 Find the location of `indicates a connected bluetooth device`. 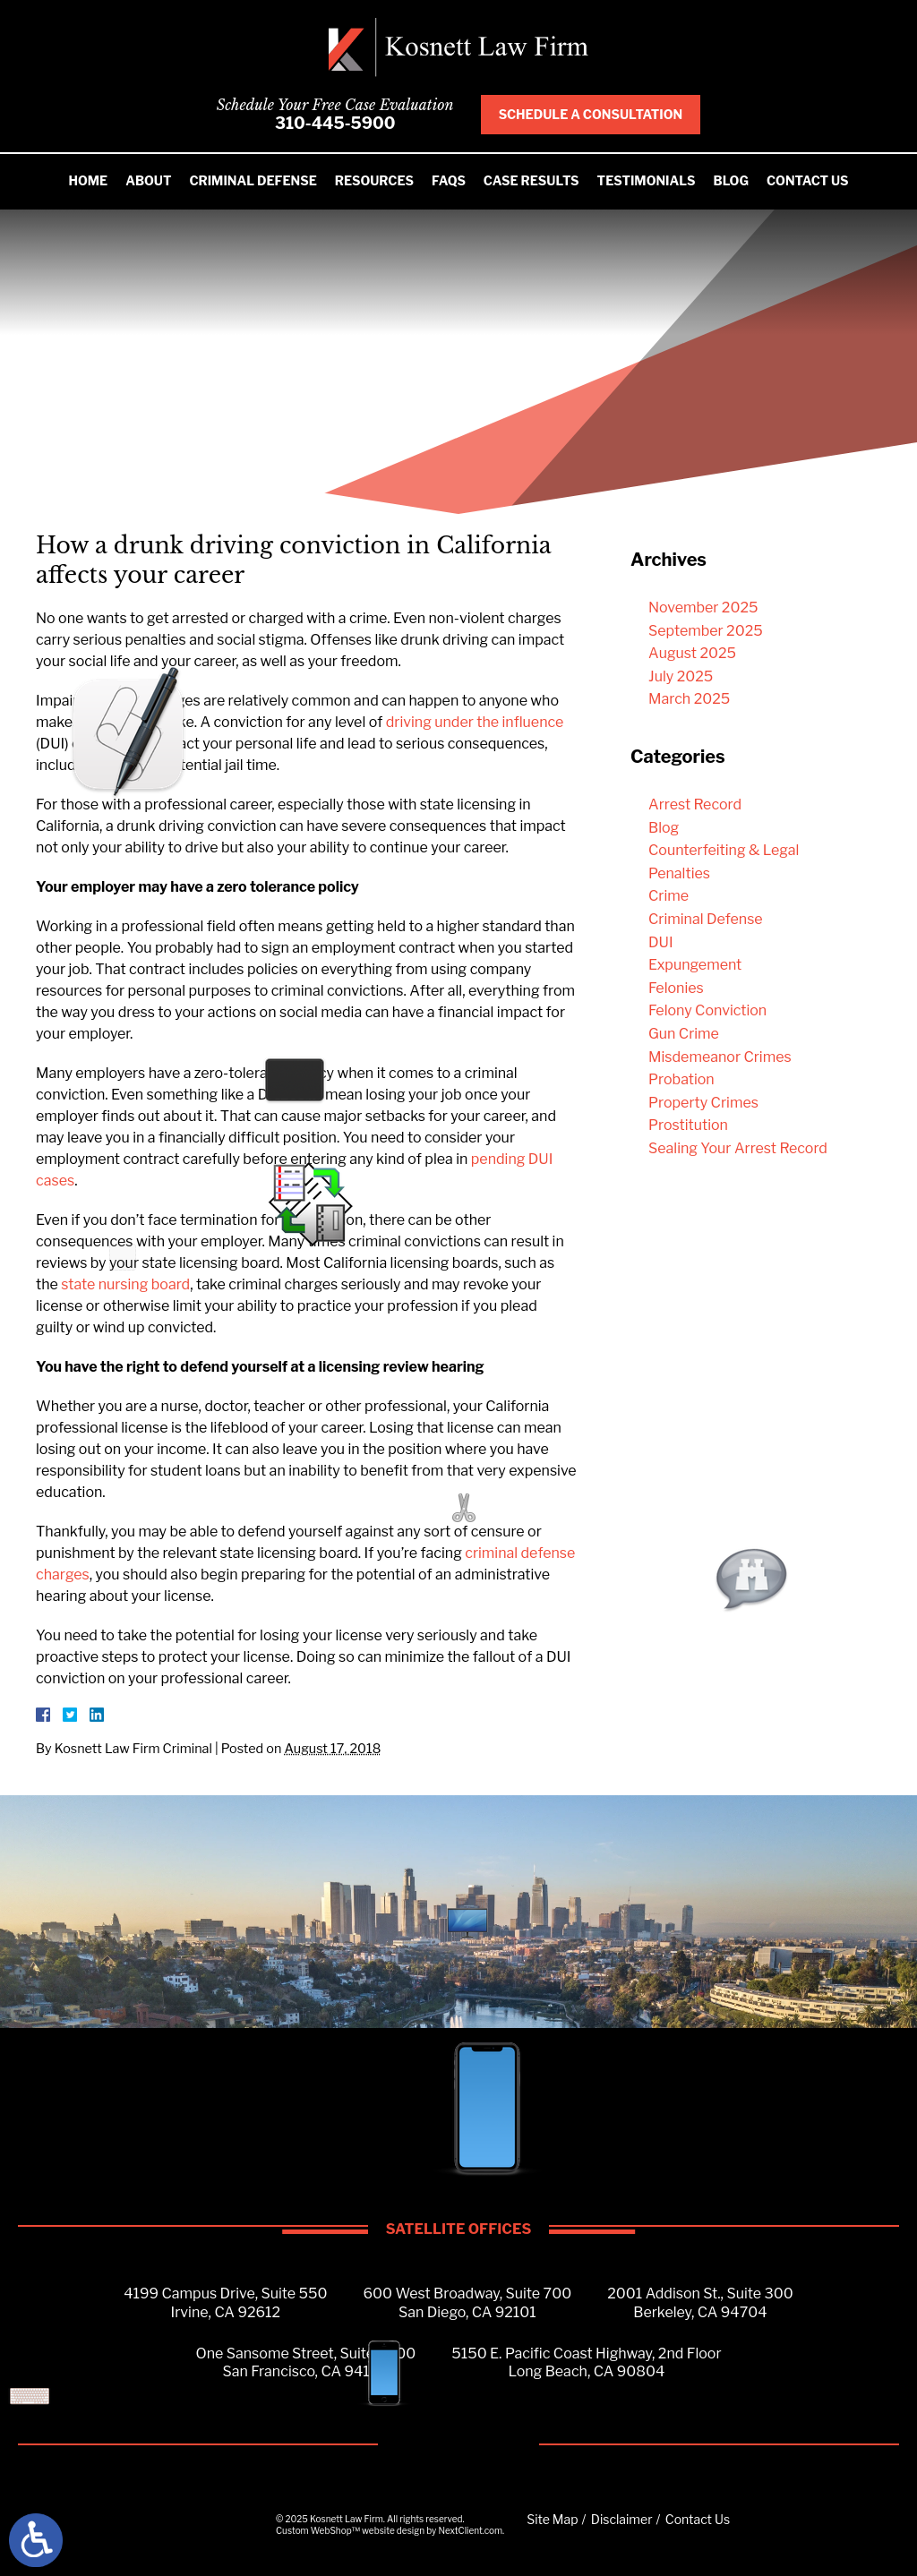

indicates a connected bluetooth device is located at coordinates (295, 1080).